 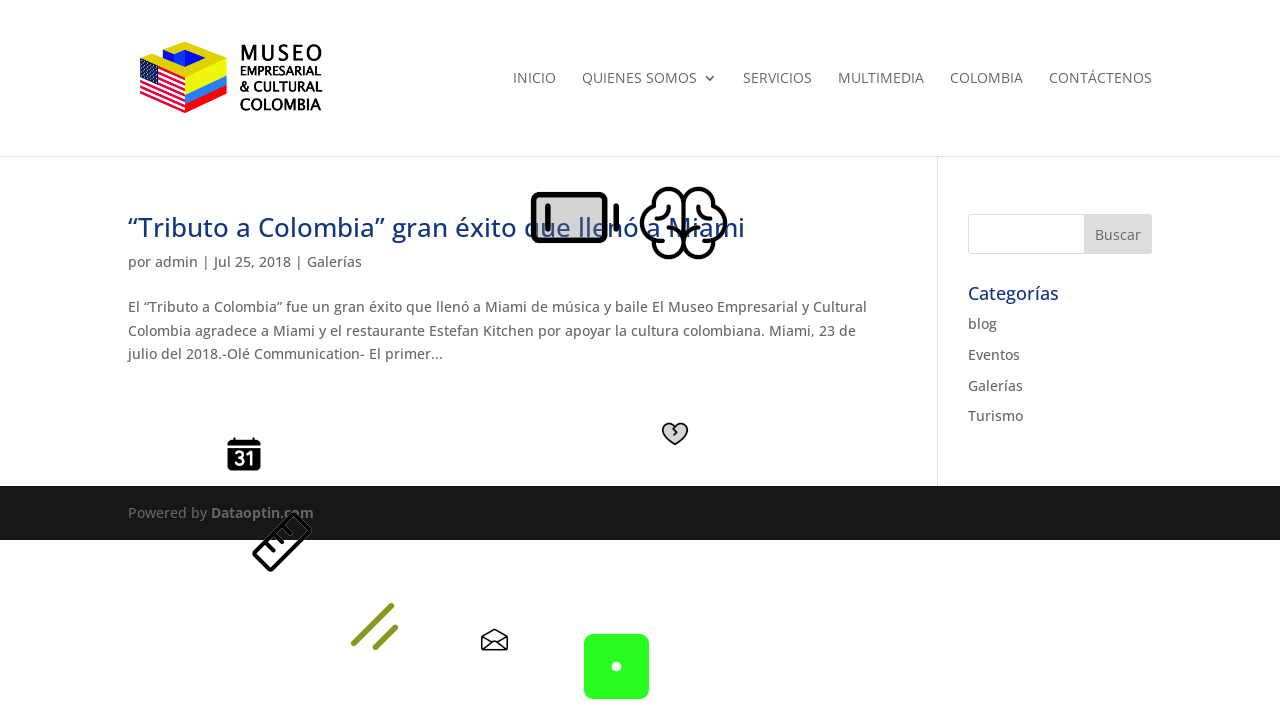 I want to click on view read messages, so click(x=494, y=640).